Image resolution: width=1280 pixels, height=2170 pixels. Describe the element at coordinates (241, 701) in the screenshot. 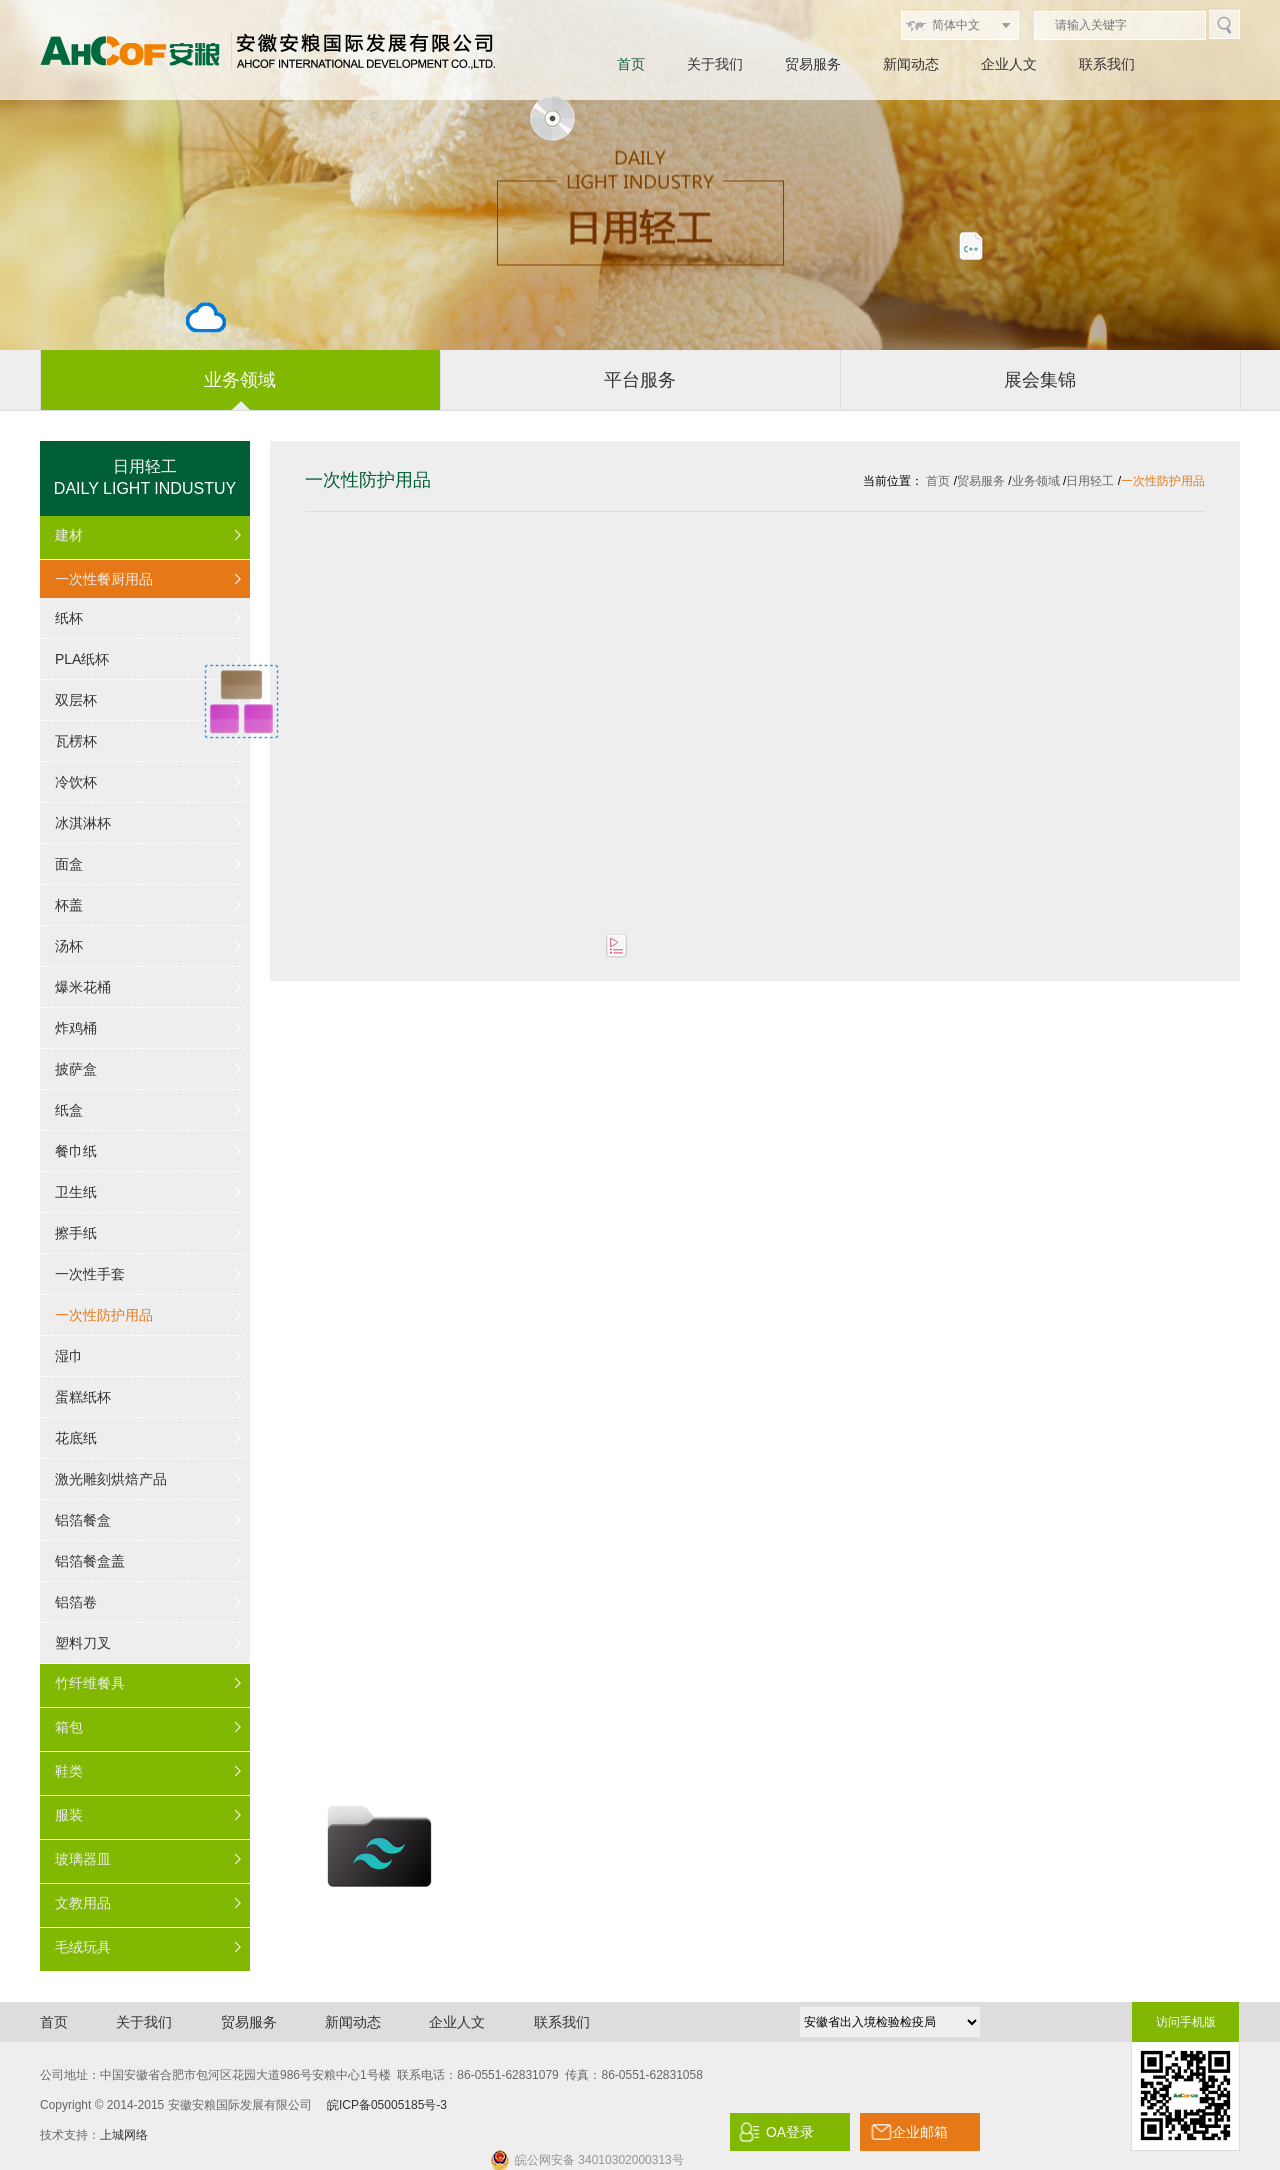

I see `select all items in the current view` at that location.